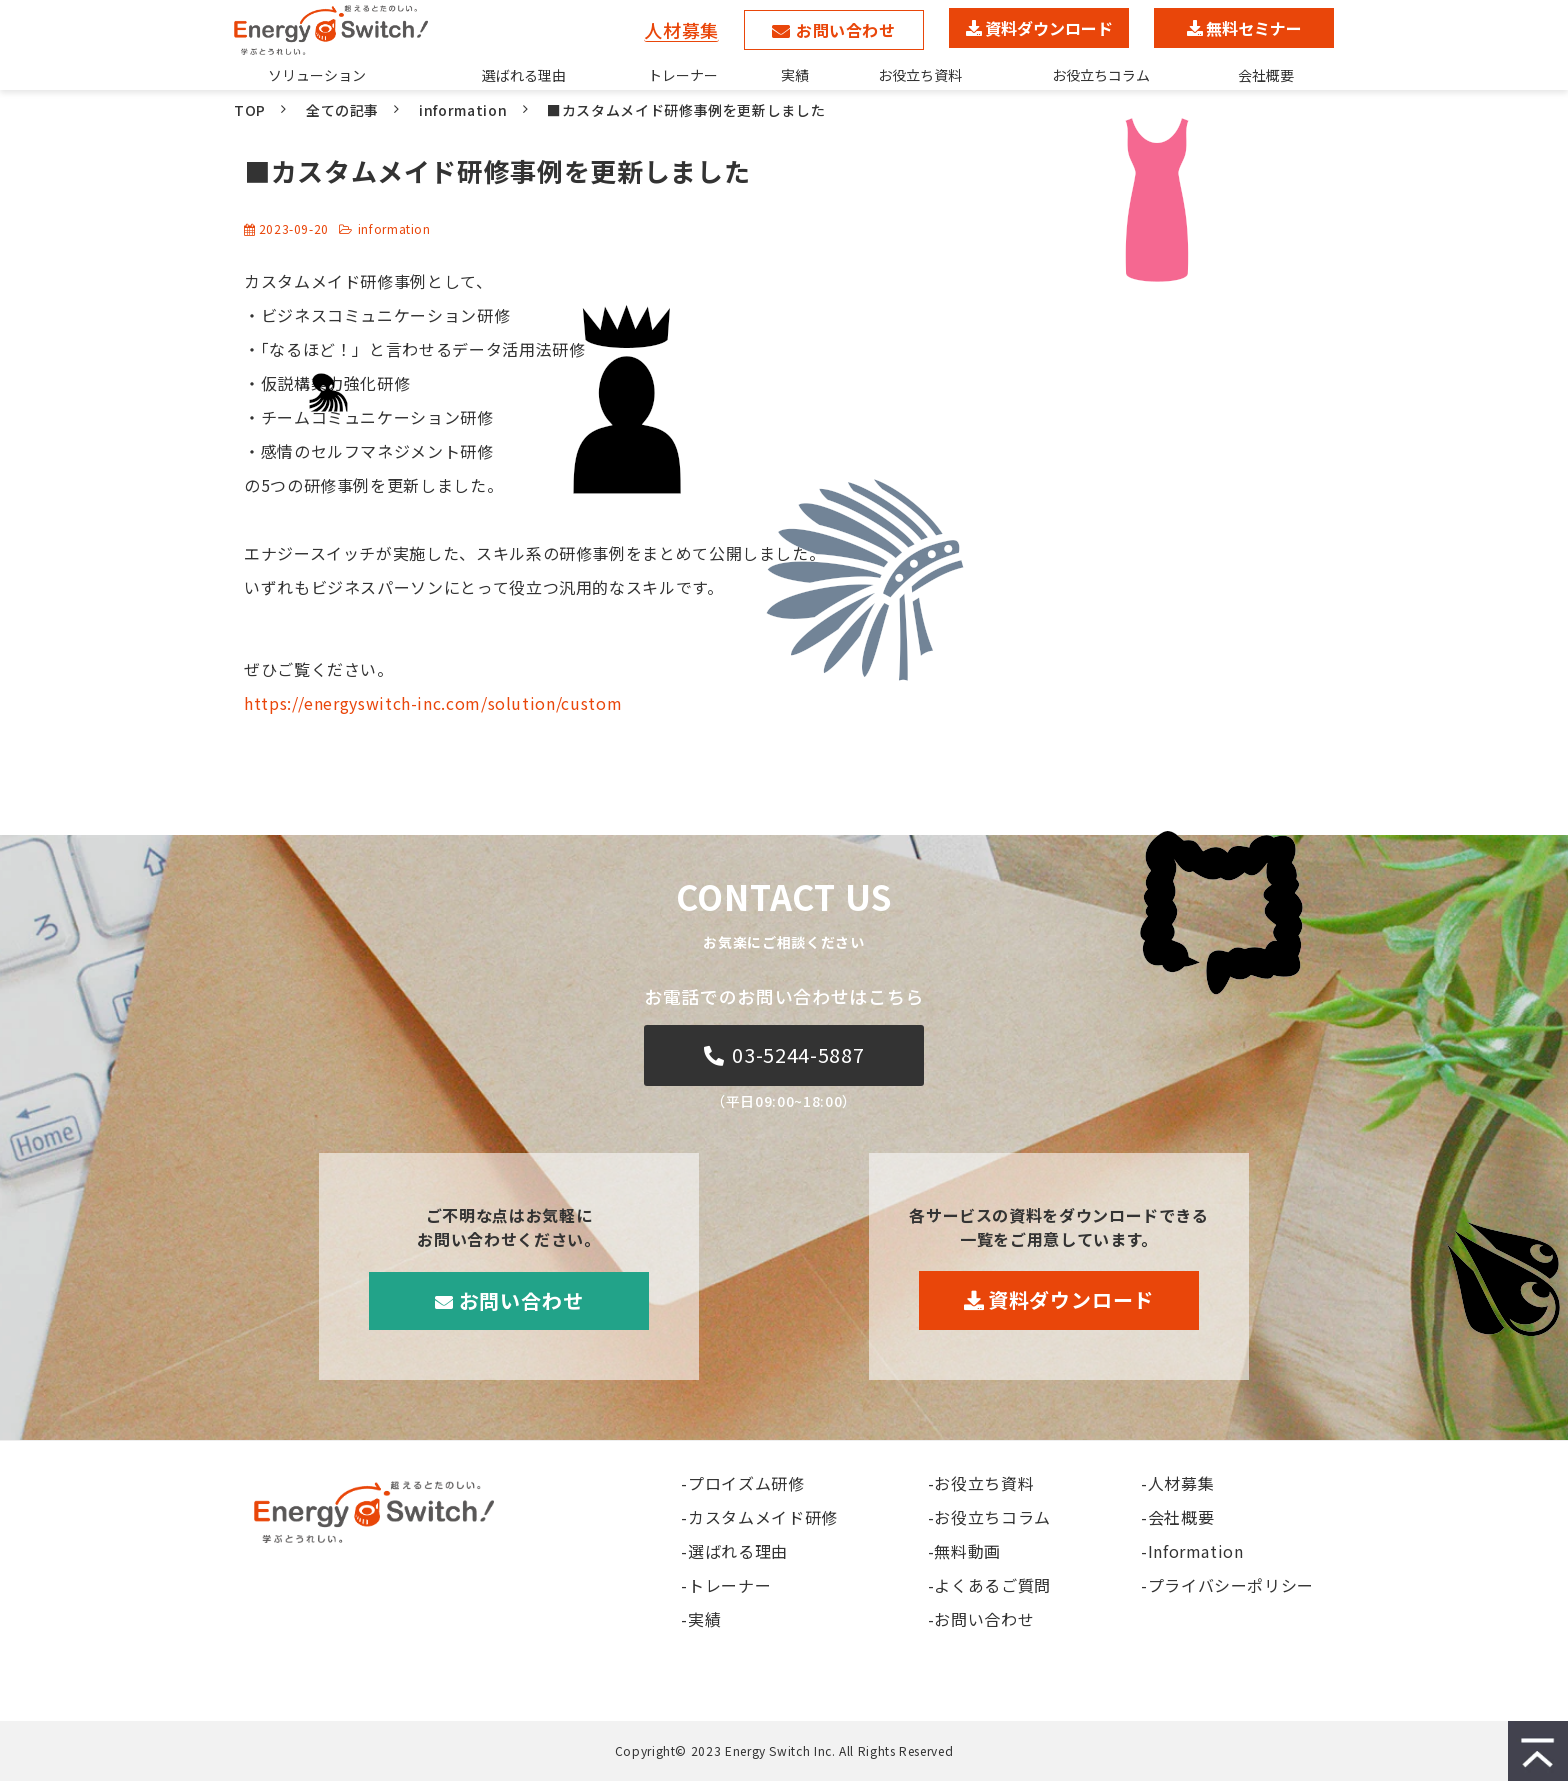 This screenshot has width=1568, height=1781. What do you see at coordinates (626, 398) in the screenshot?
I see `indicates player with highest rank or score` at bounding box center [626, 398].